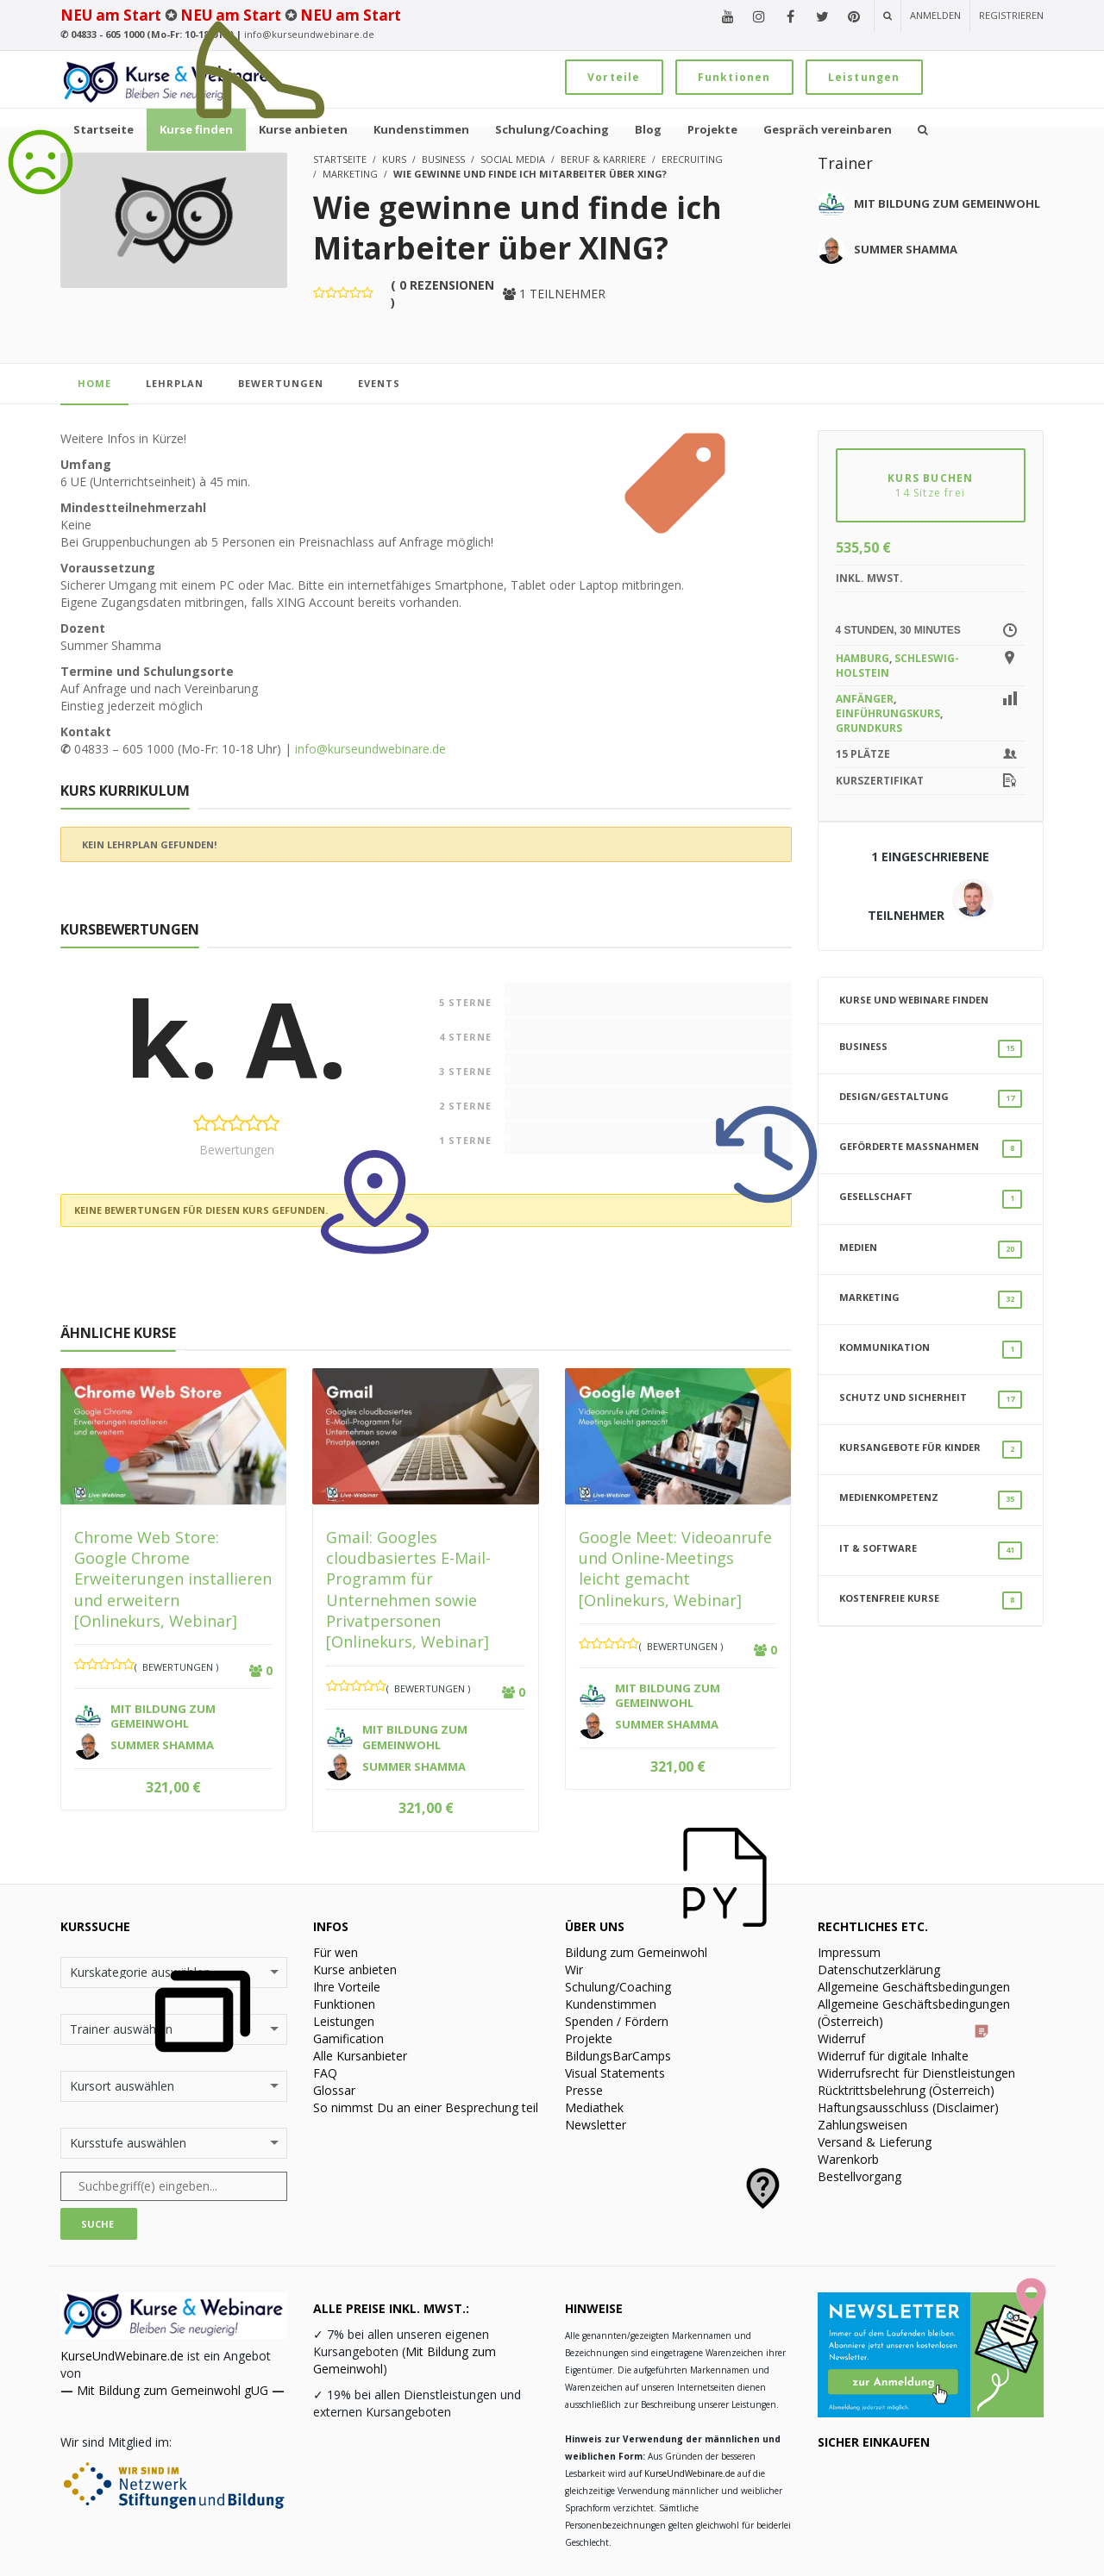 This screenshot has height=2576, width=1104. Describe the element at coordinates (254, 74) in the screenshot. I see `browse women's footwear category` at that location.